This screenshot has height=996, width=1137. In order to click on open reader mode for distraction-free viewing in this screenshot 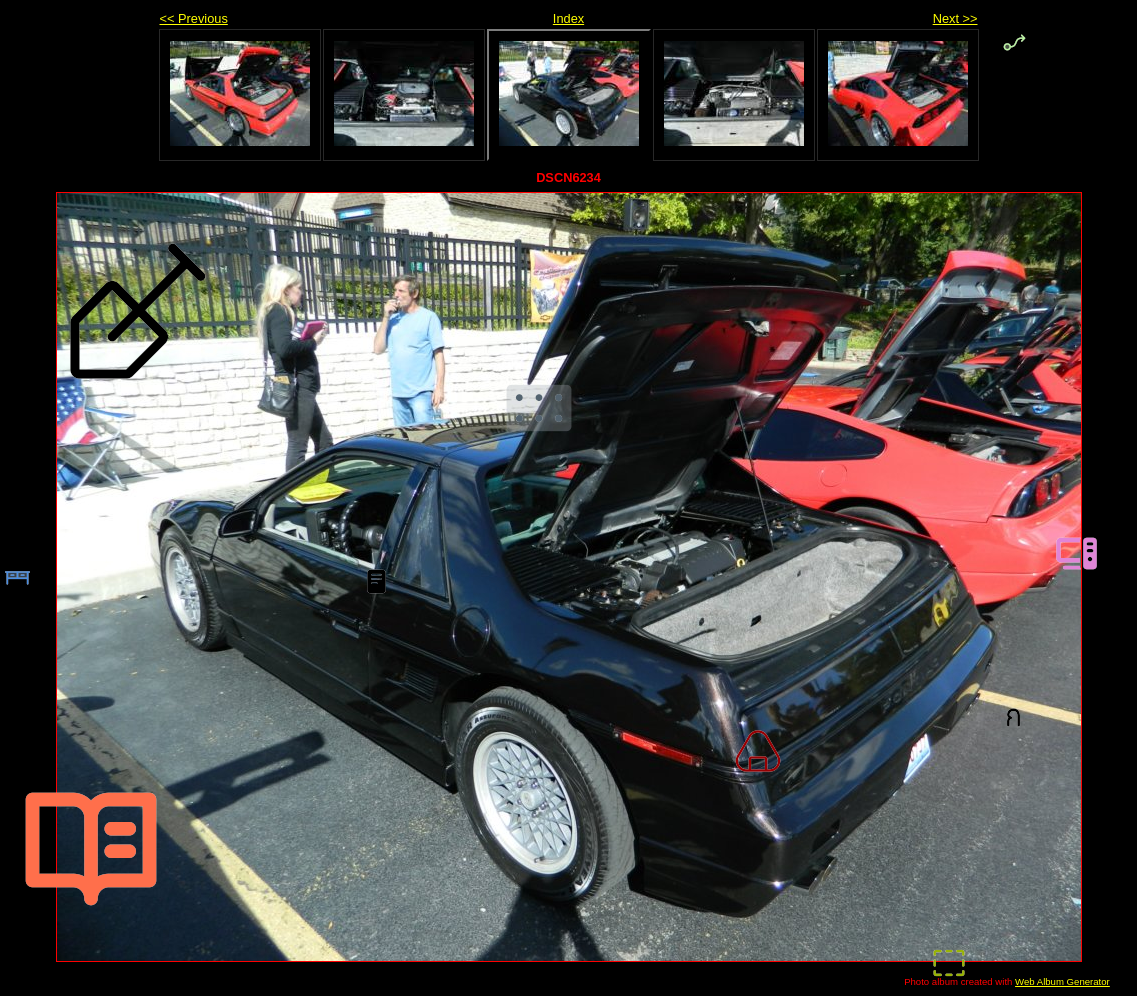, I will do `click(376, 581)`.